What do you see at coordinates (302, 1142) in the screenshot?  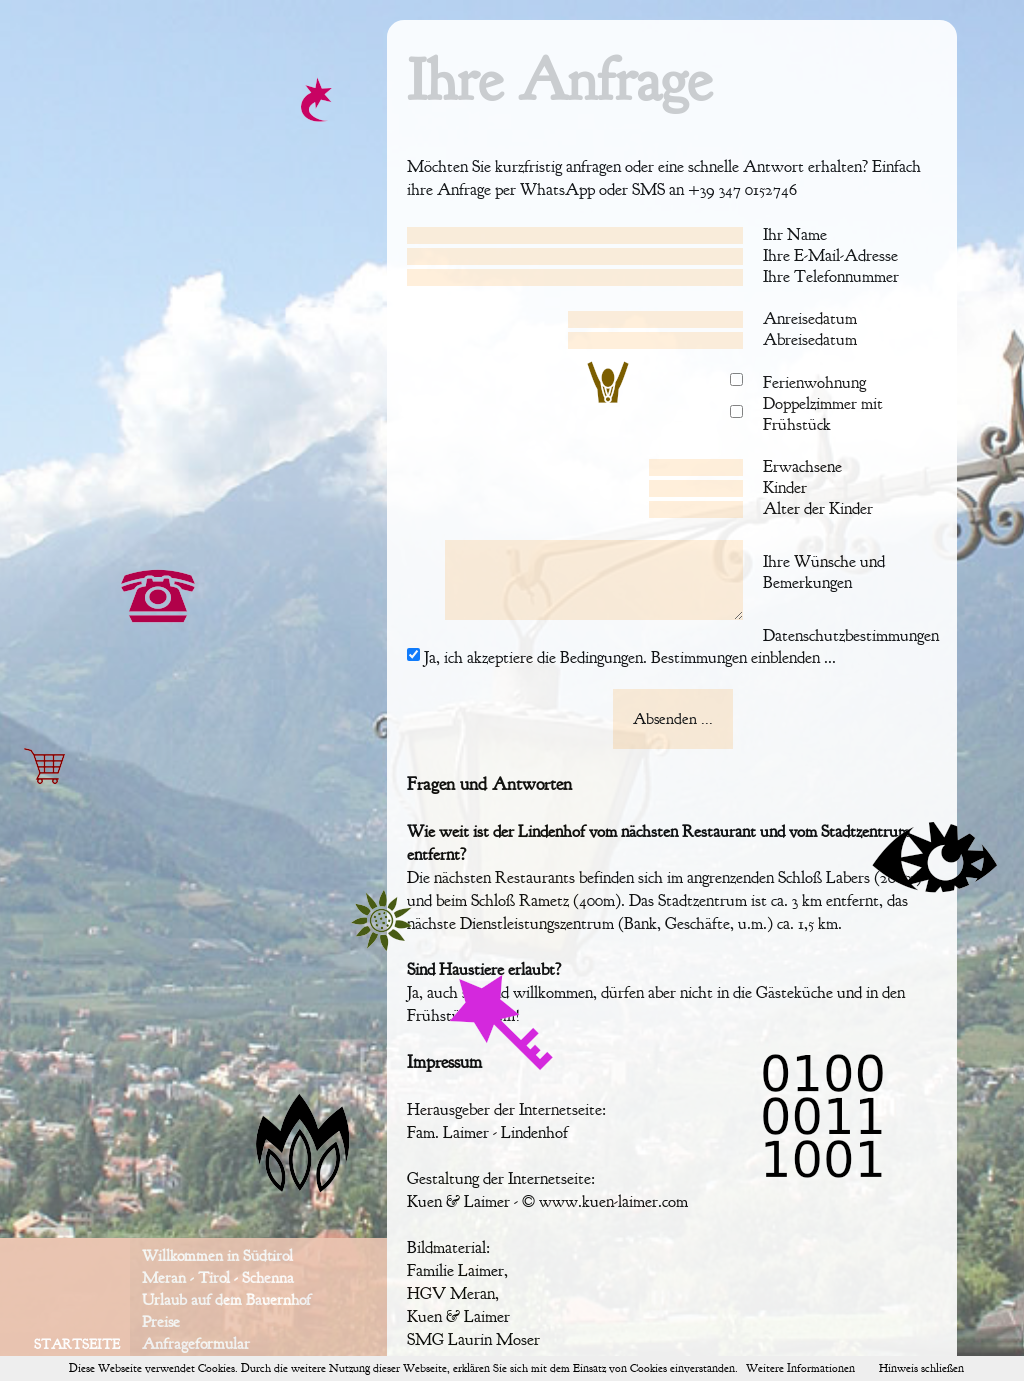 I see `access pet-related features or settings` at bounding box center [302, 1142].